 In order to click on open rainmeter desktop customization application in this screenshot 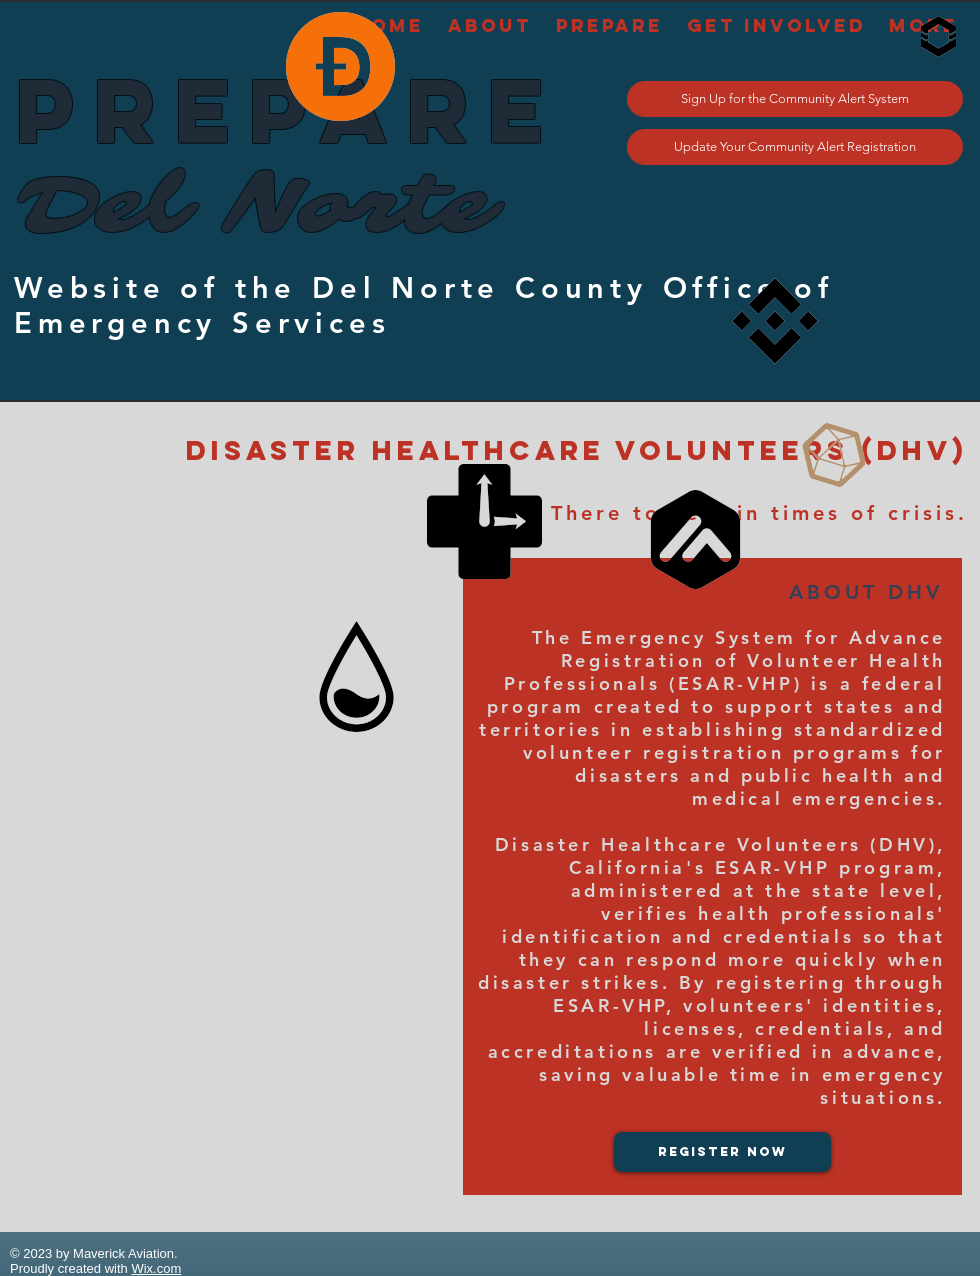, I will do `click(356, 676)`.